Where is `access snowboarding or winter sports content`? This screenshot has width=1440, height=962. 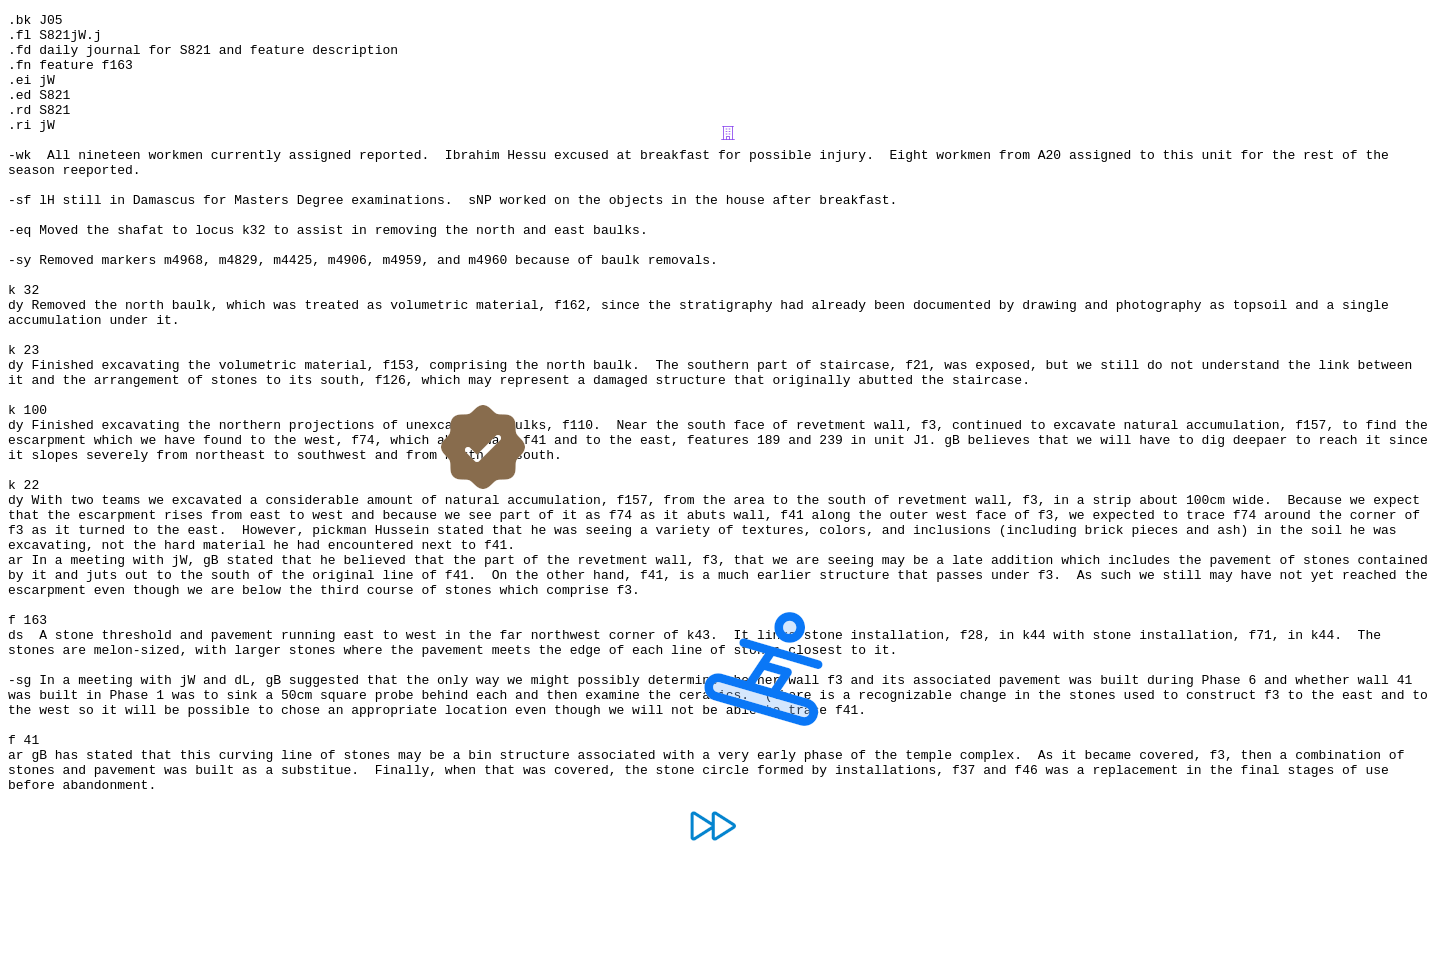 access snowboarding or winter sports content is located at coordinates (770, 669).